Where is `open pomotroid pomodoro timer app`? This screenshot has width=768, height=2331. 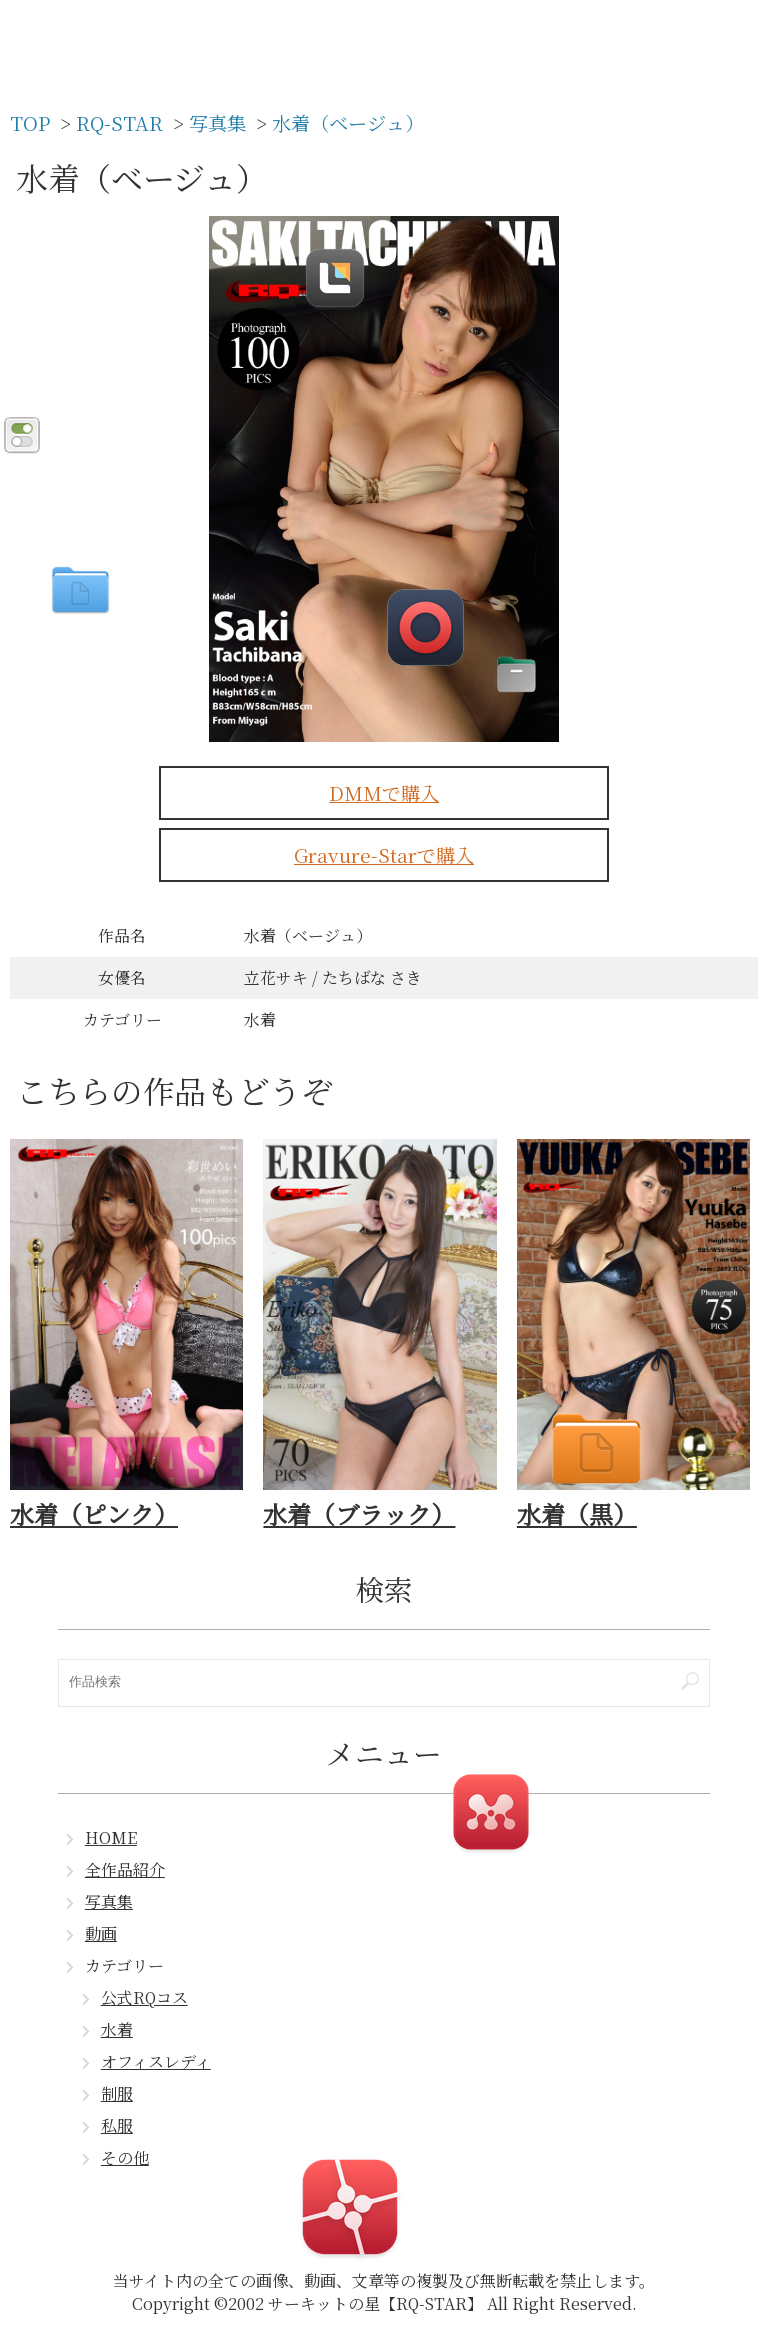
open pomotroid pomodoro timer app is located at coordinates (425, 627).